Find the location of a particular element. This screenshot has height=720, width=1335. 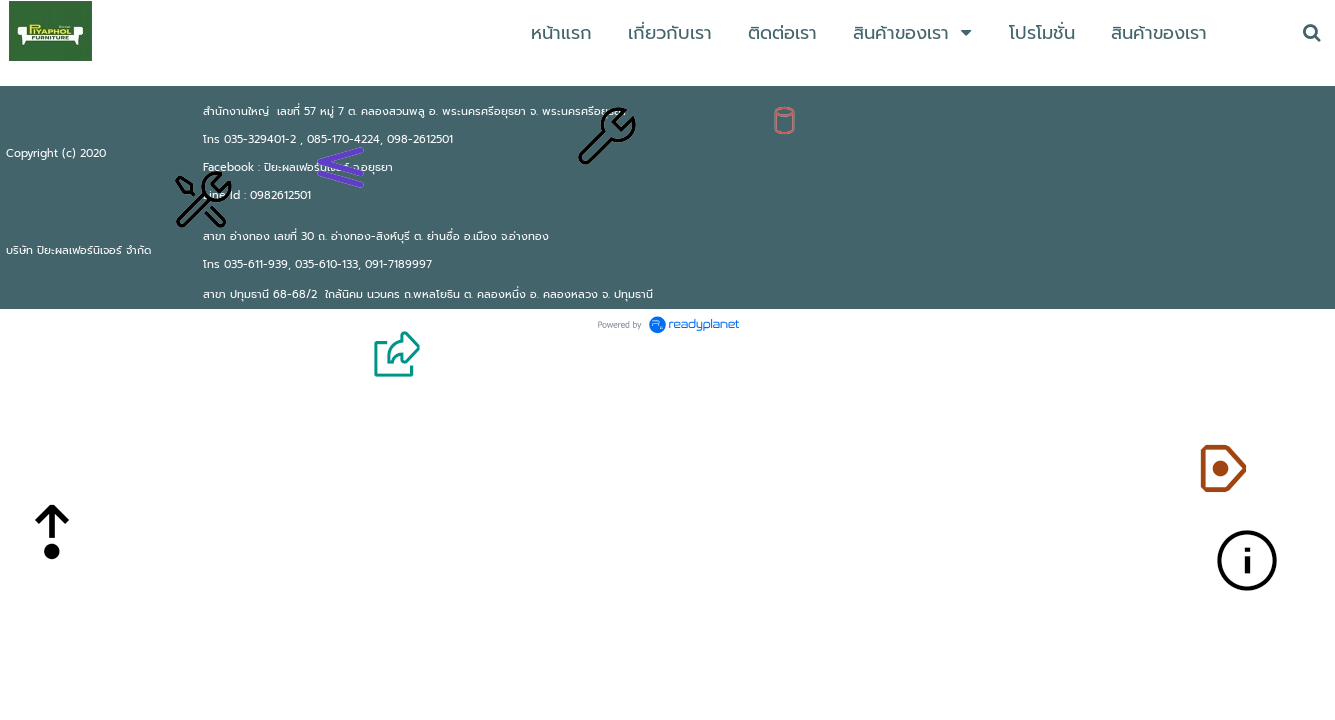

share this file or content is located at coordinates (397, 354).